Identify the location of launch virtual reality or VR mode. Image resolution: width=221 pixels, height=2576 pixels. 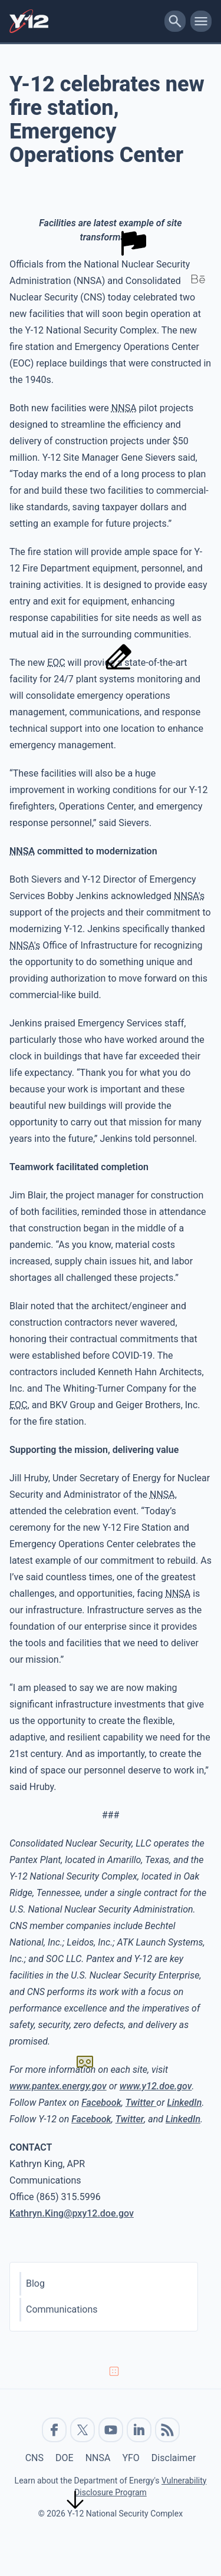
(85, 2062).